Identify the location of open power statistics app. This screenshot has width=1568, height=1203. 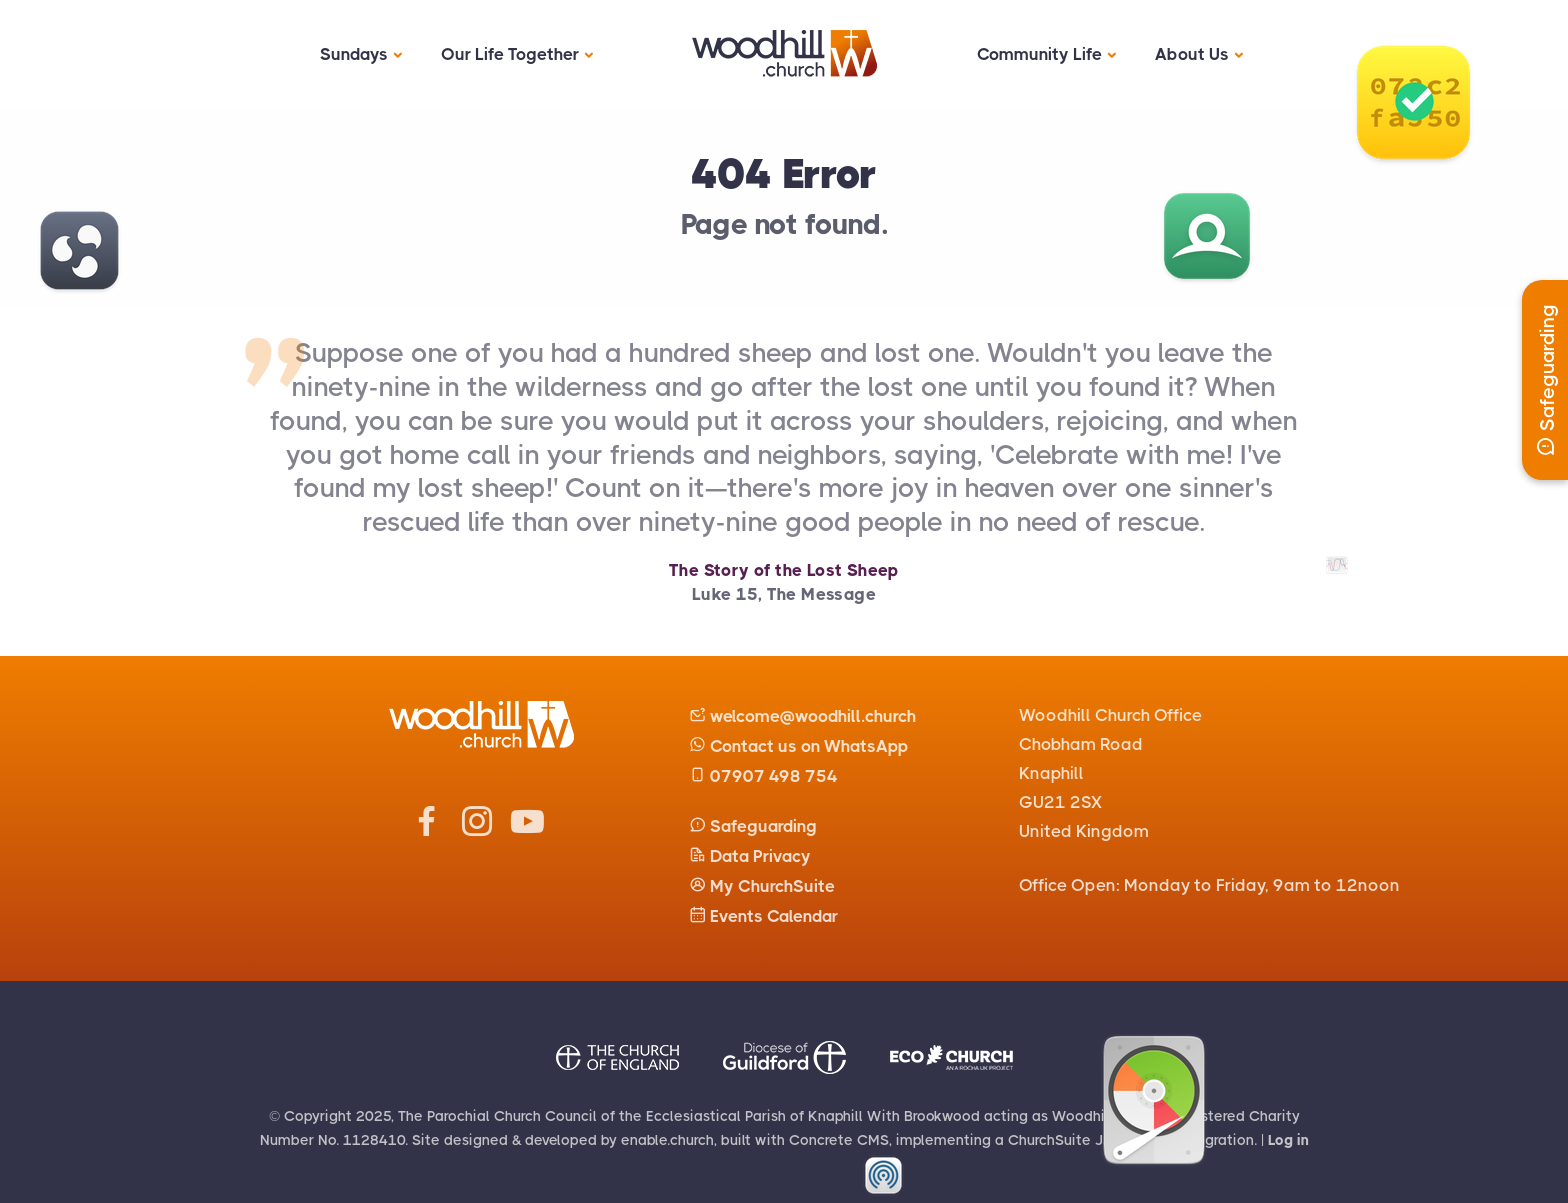
(1337, 565).